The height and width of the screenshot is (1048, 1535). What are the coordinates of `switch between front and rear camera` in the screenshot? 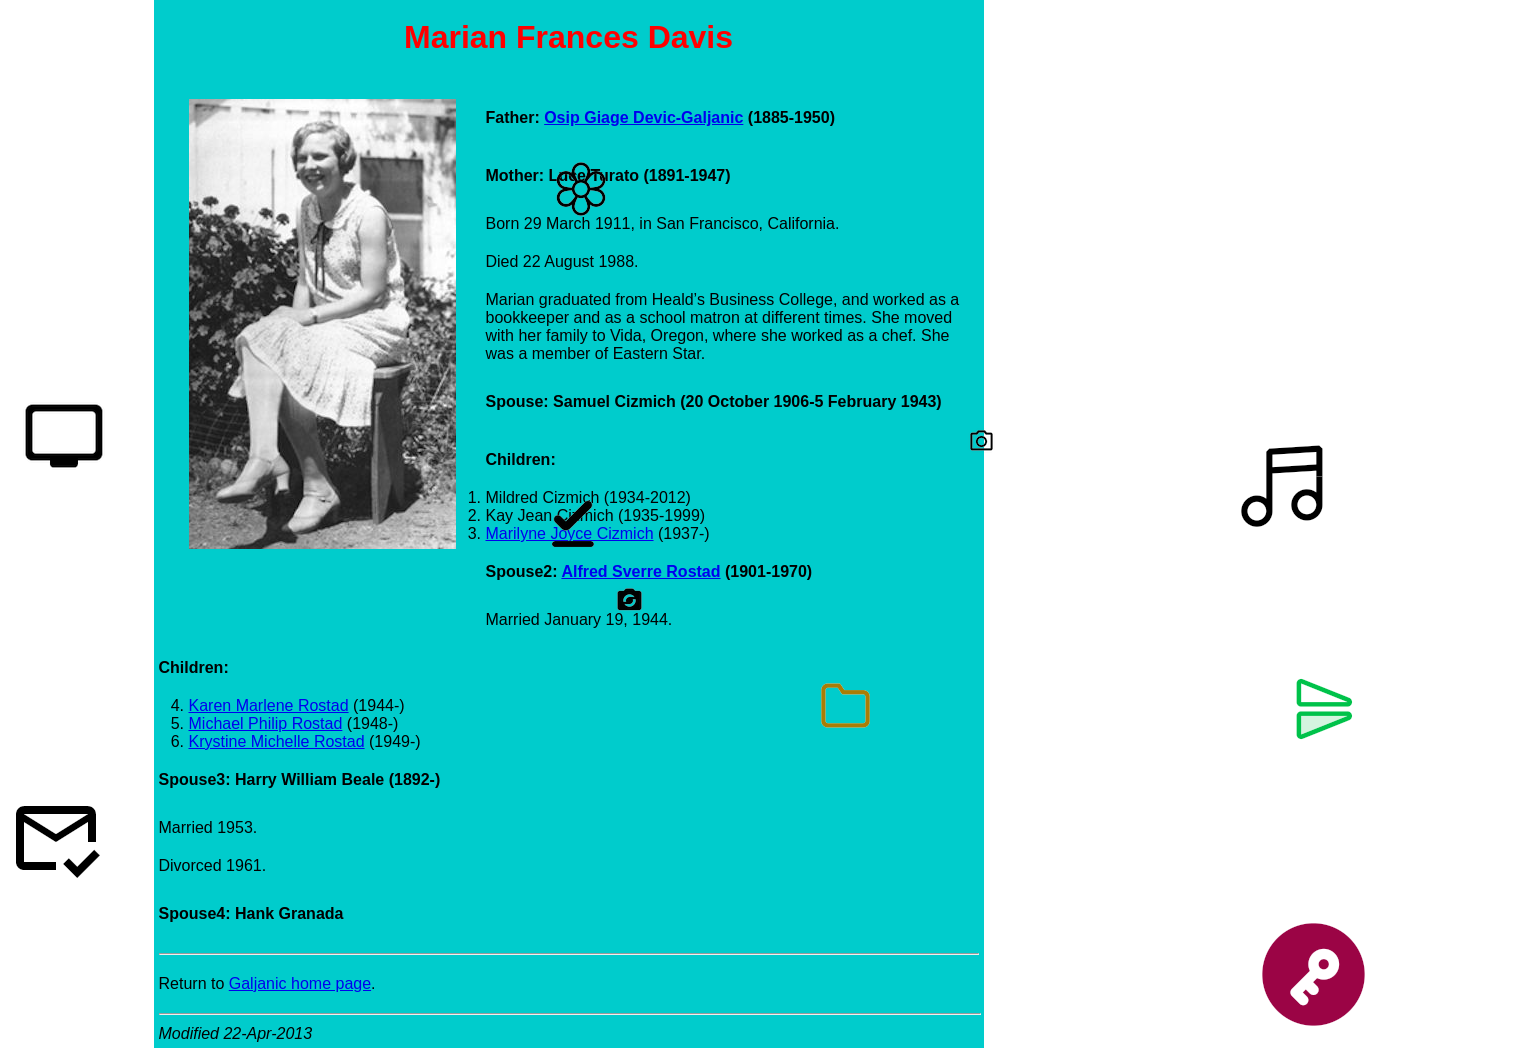 It's located at (629, 600).